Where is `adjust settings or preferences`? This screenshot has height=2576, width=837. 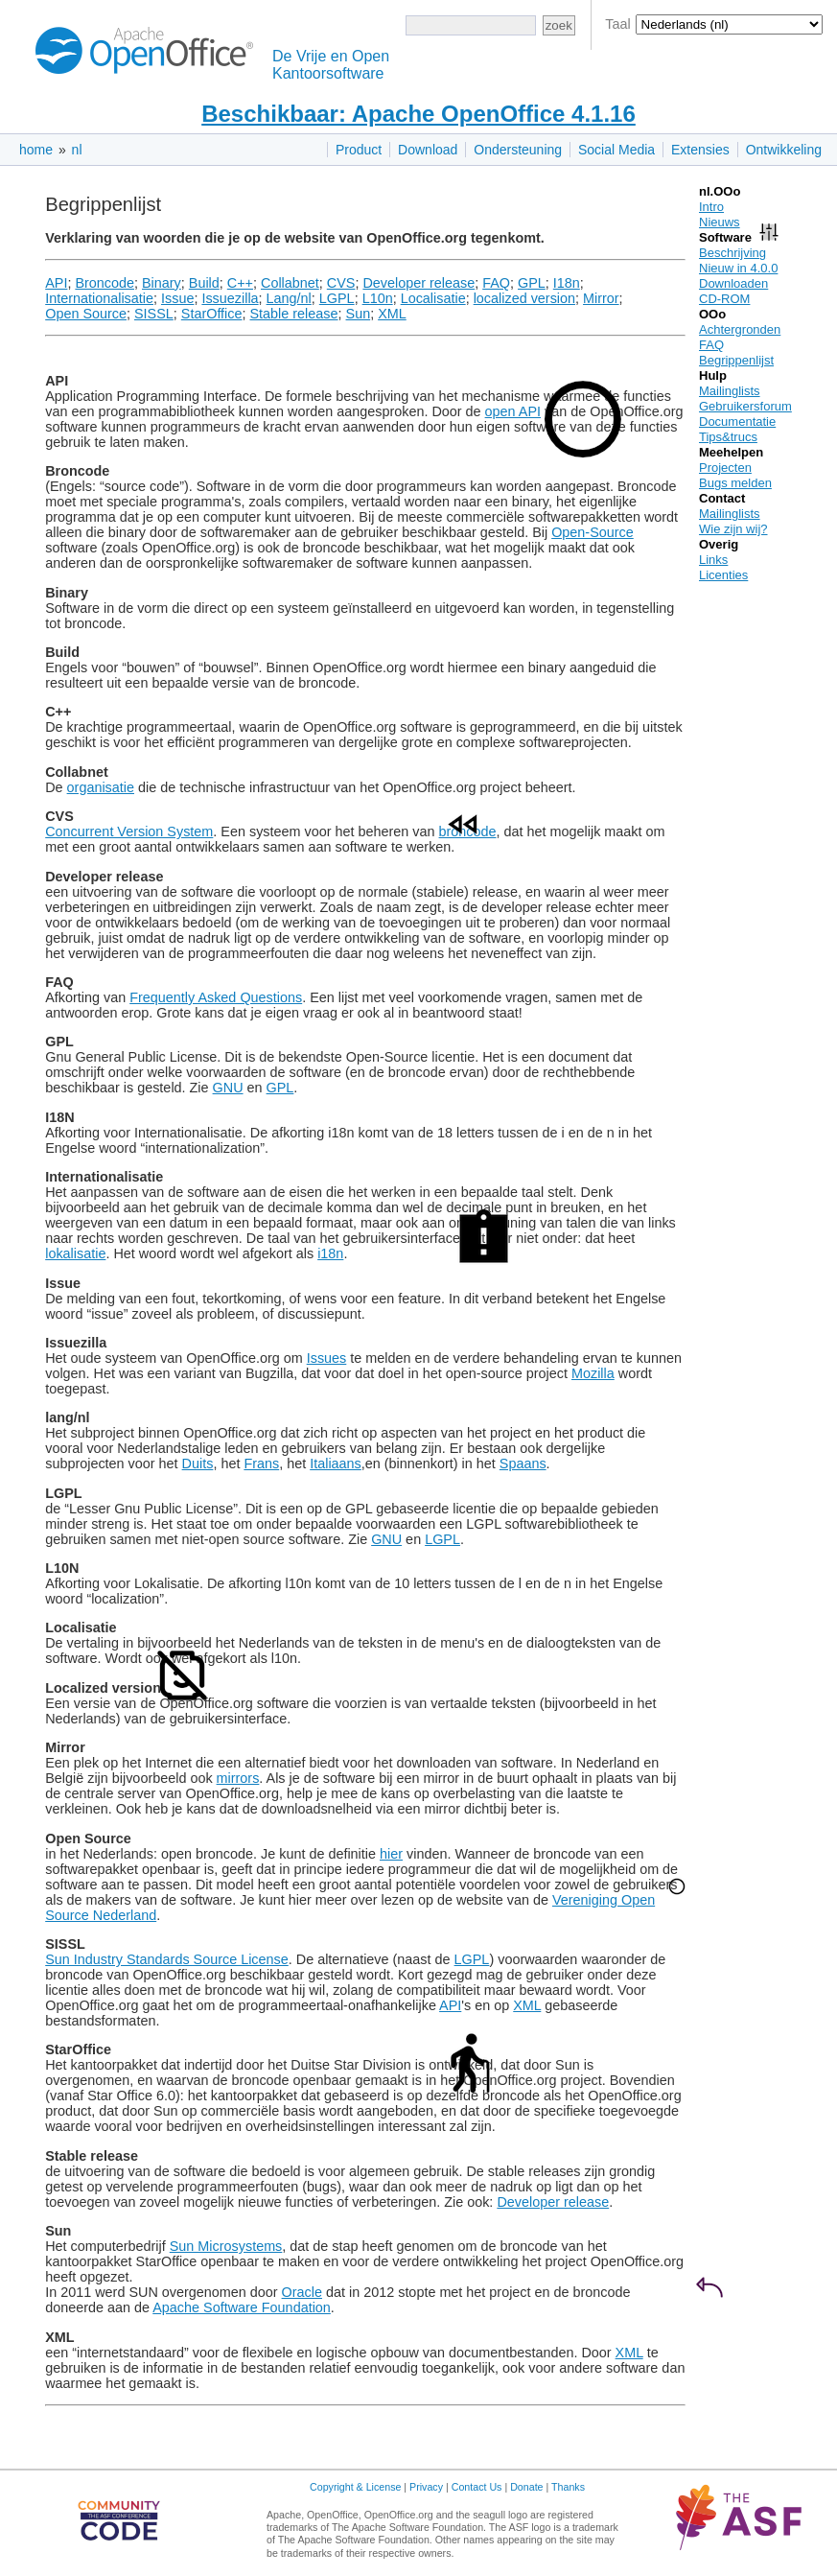
adjust settings or preferences is located at coordinates (769, 232).